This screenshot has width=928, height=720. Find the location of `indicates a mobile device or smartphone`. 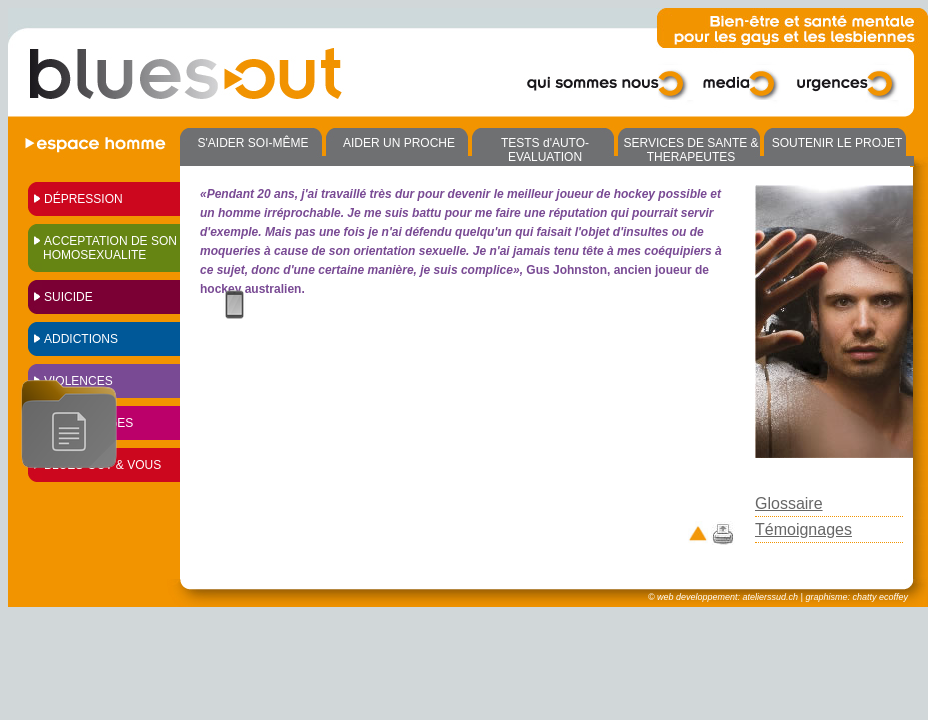

indicates a mobile device or smartphone is located at coordinates (234, 304).